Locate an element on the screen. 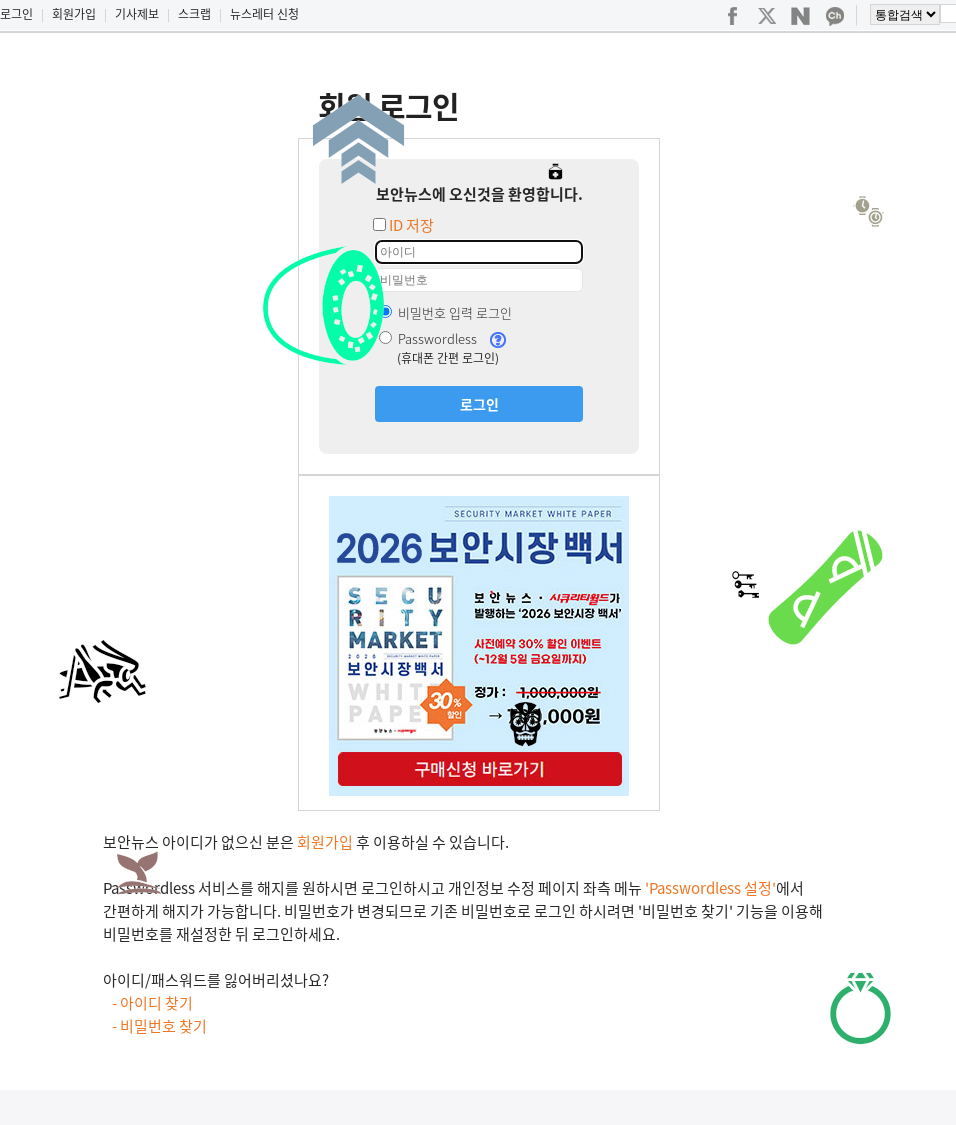 This screenshot has width=956, height=1125. kiwi fruit item in a food or cooking game is located at coordinates (323, 305).